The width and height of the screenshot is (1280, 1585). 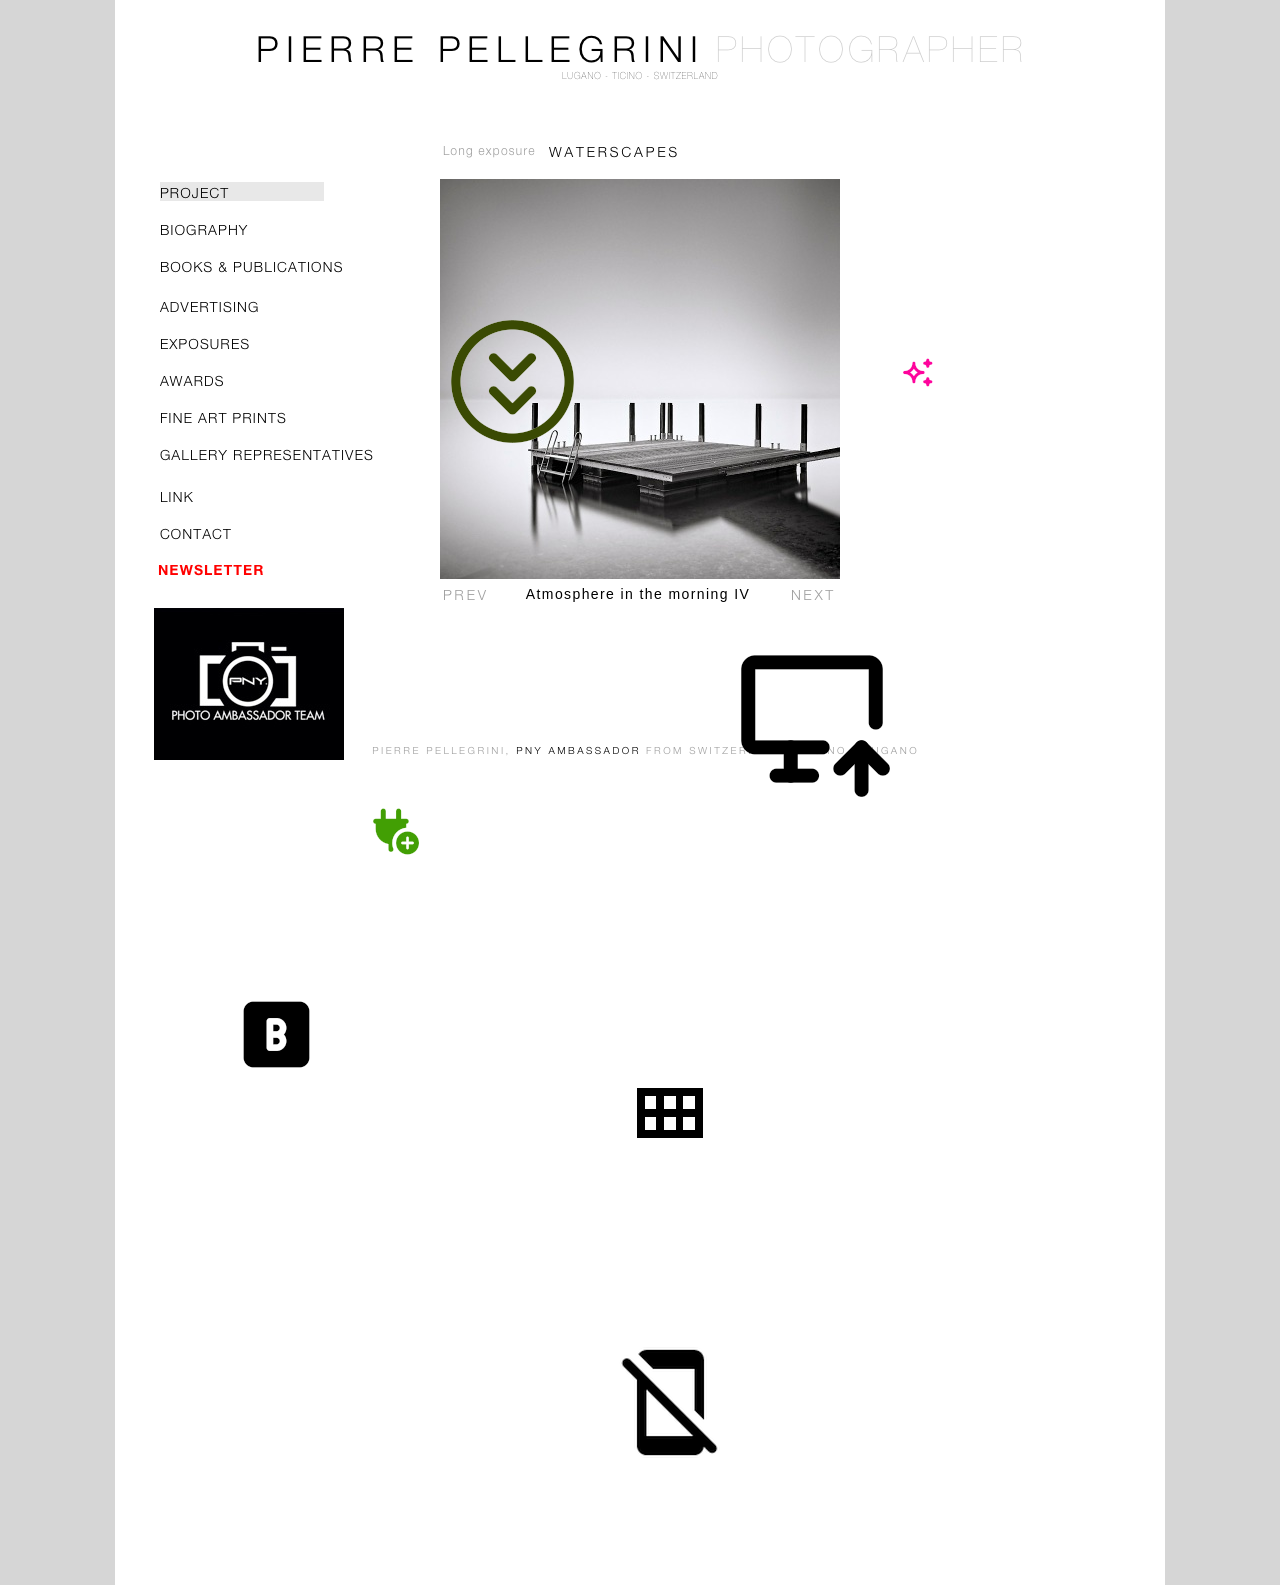 What do you see at coordinates (670, 1402) in the screenshot?
I see `mobile device is disabled or unavailable` at bounding box center [670, 1402].